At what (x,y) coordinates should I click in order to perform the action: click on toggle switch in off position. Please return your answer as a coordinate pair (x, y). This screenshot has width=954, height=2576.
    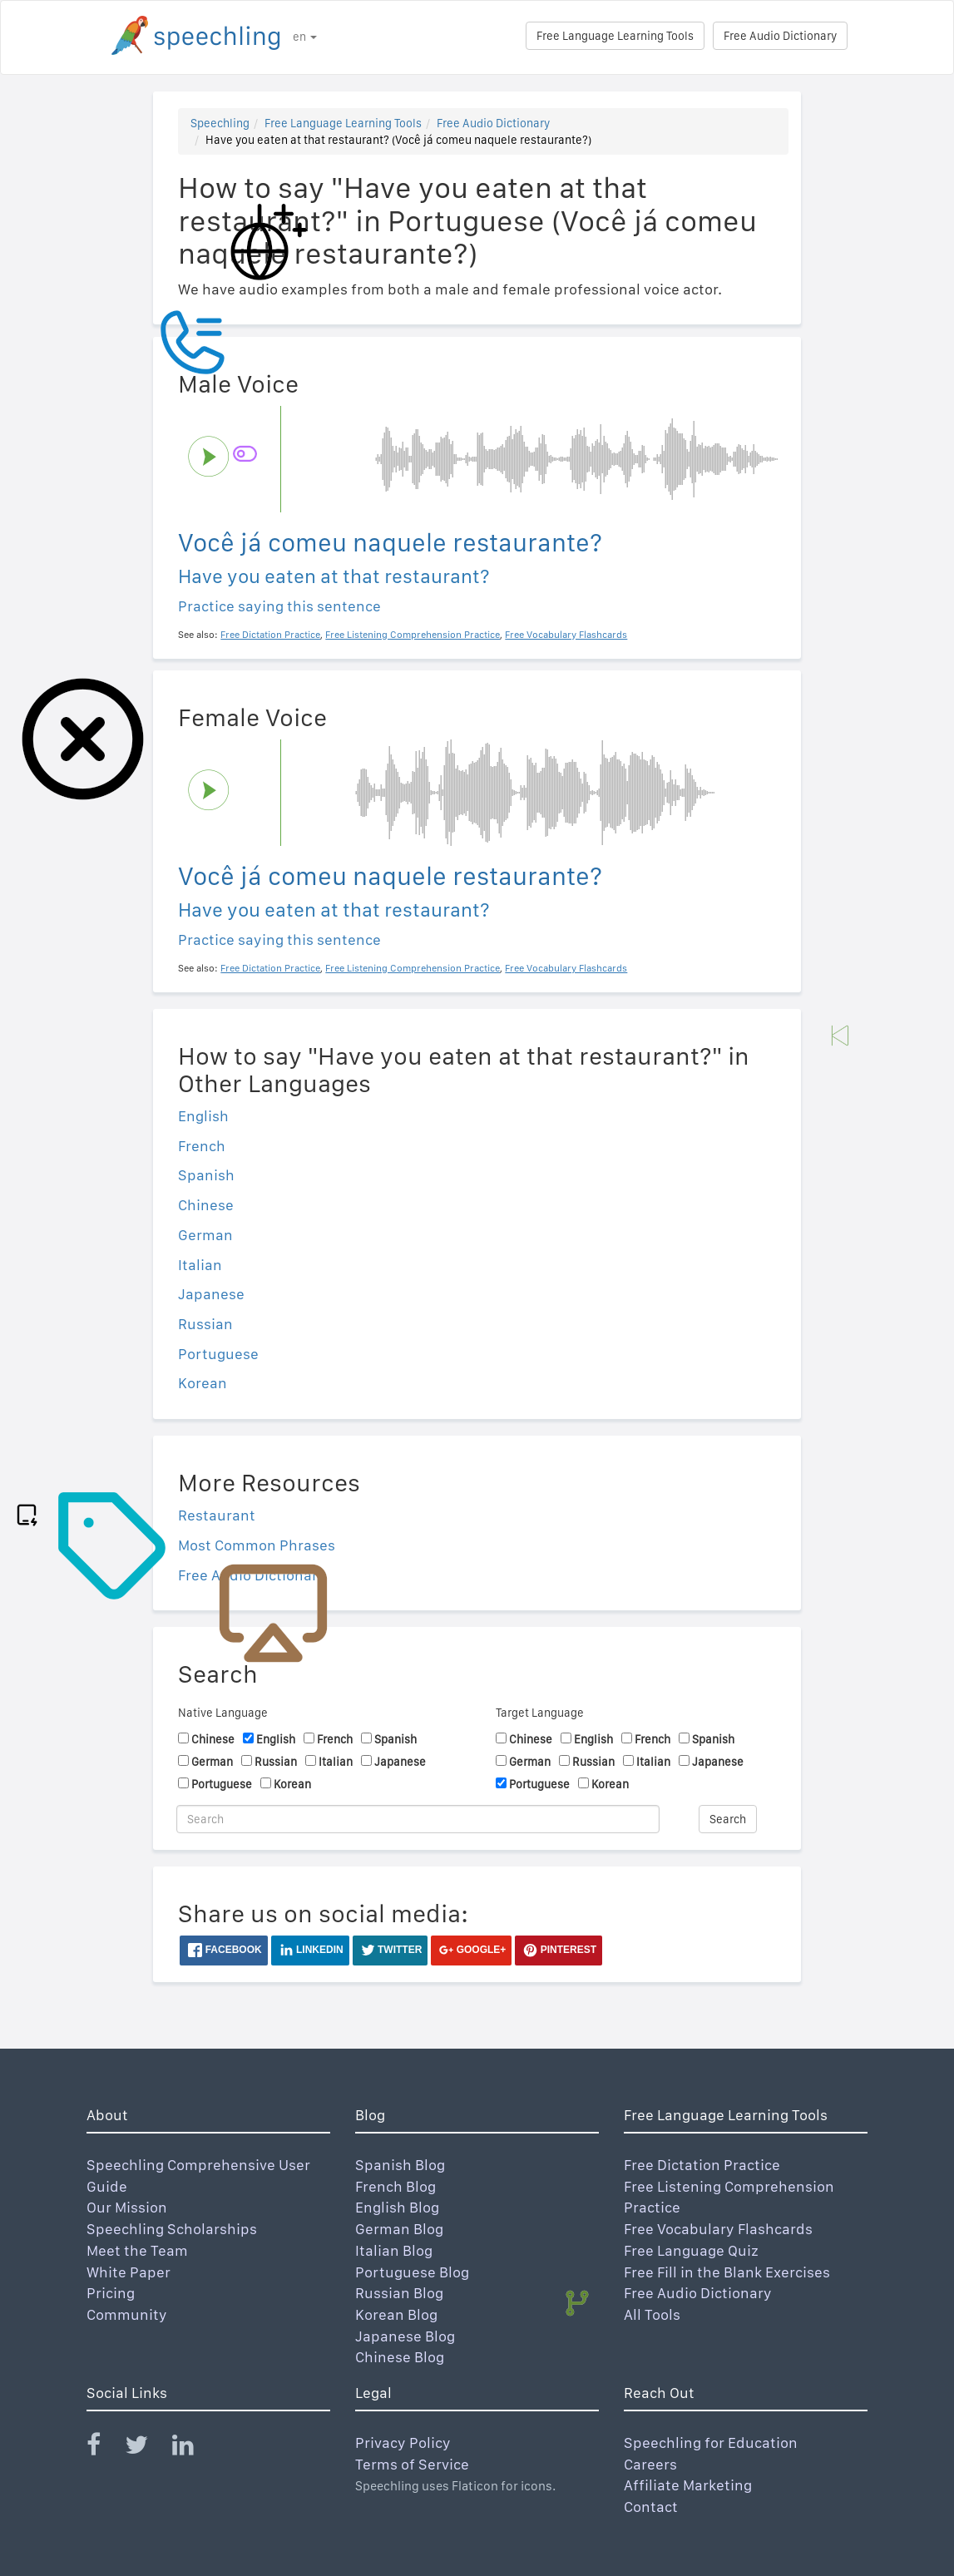
    Looking at the image, I should click on (245, 453).